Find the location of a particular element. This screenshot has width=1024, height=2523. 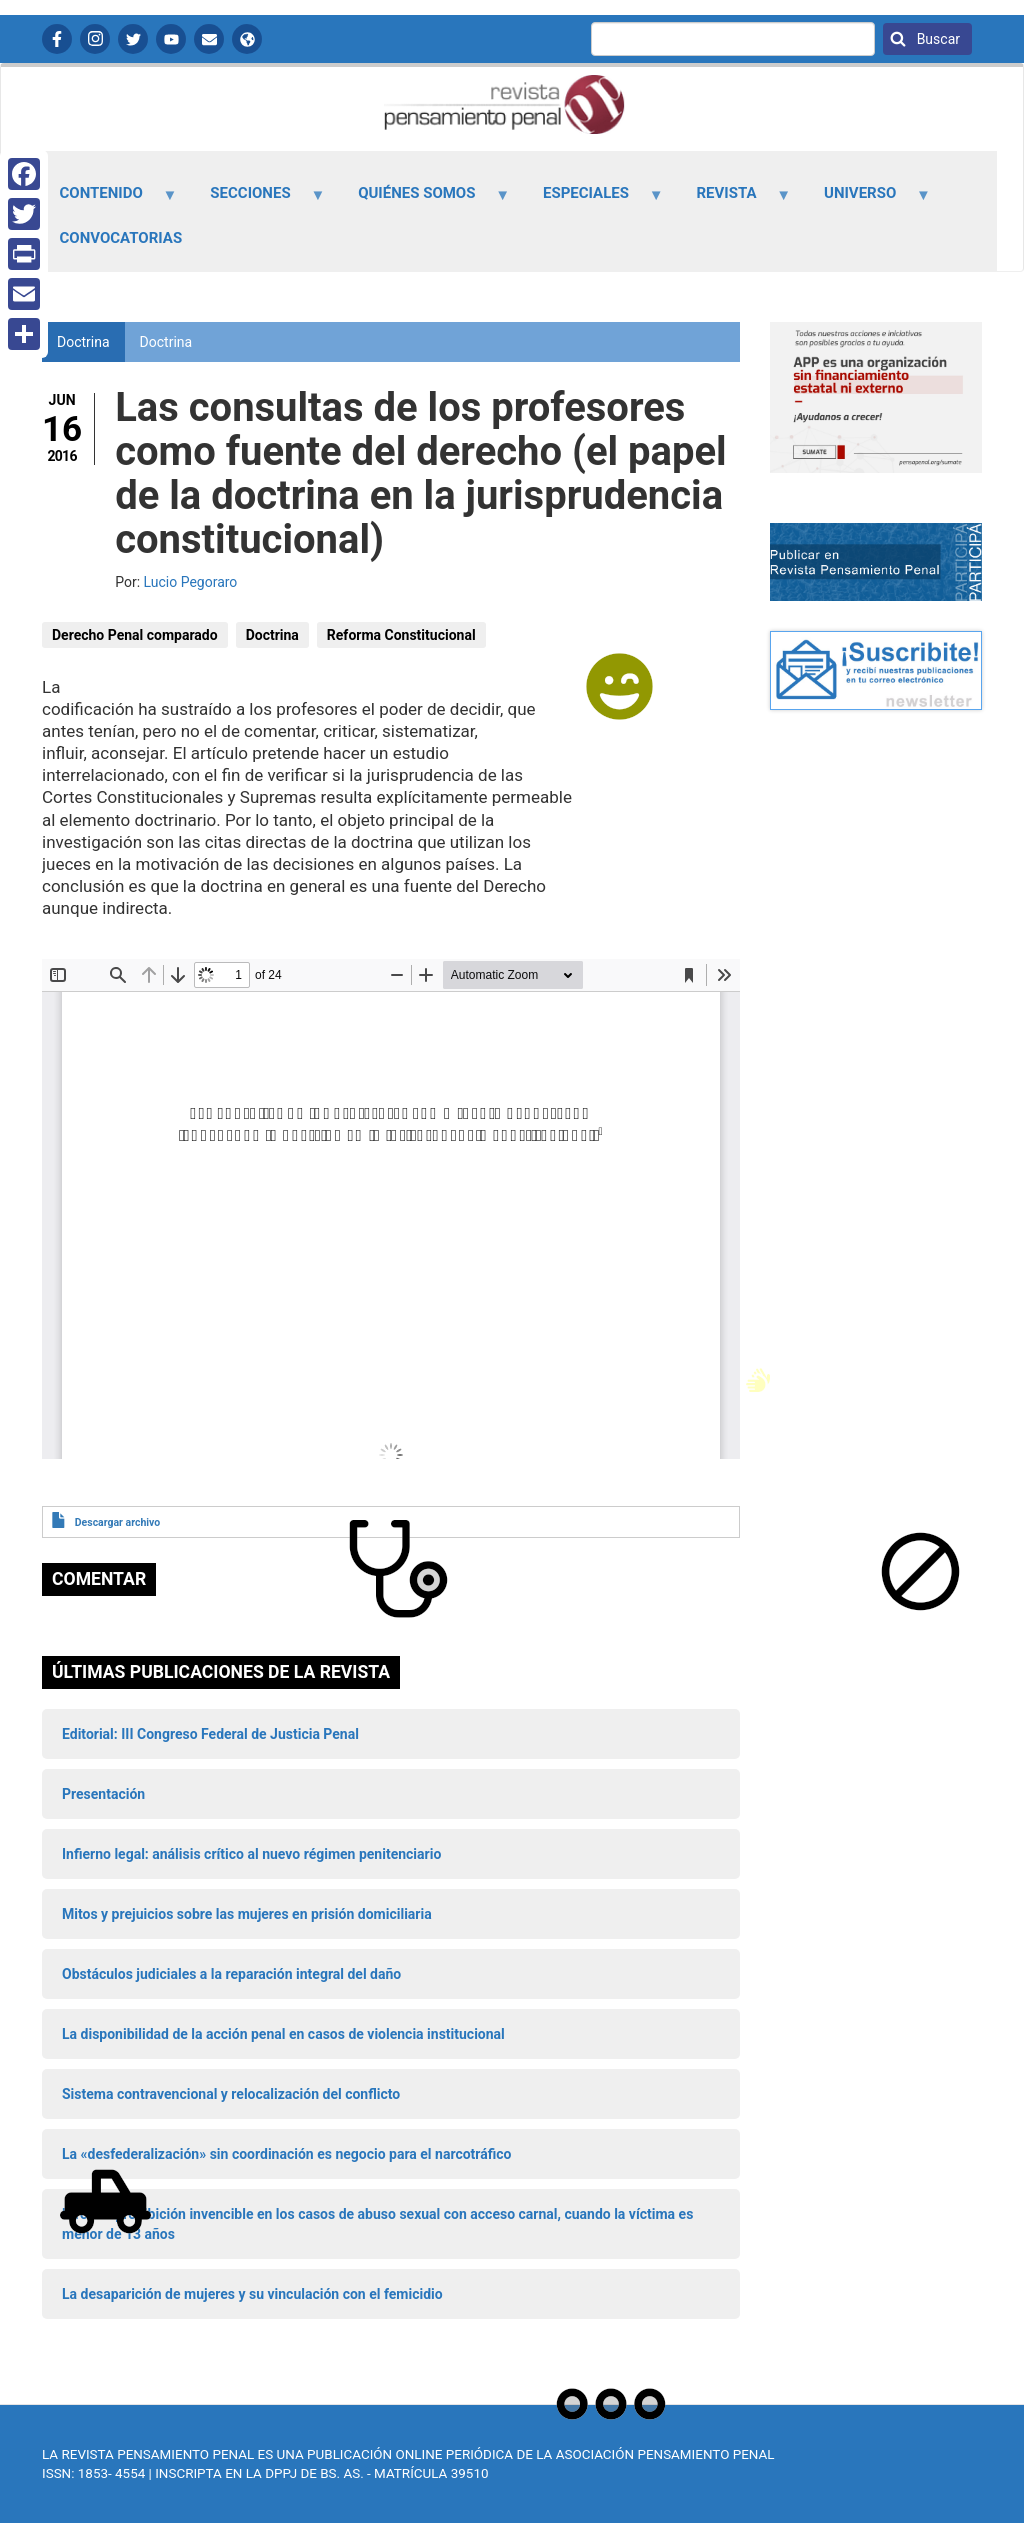

cancel or abort current action is located at coordinates (920, 1571).